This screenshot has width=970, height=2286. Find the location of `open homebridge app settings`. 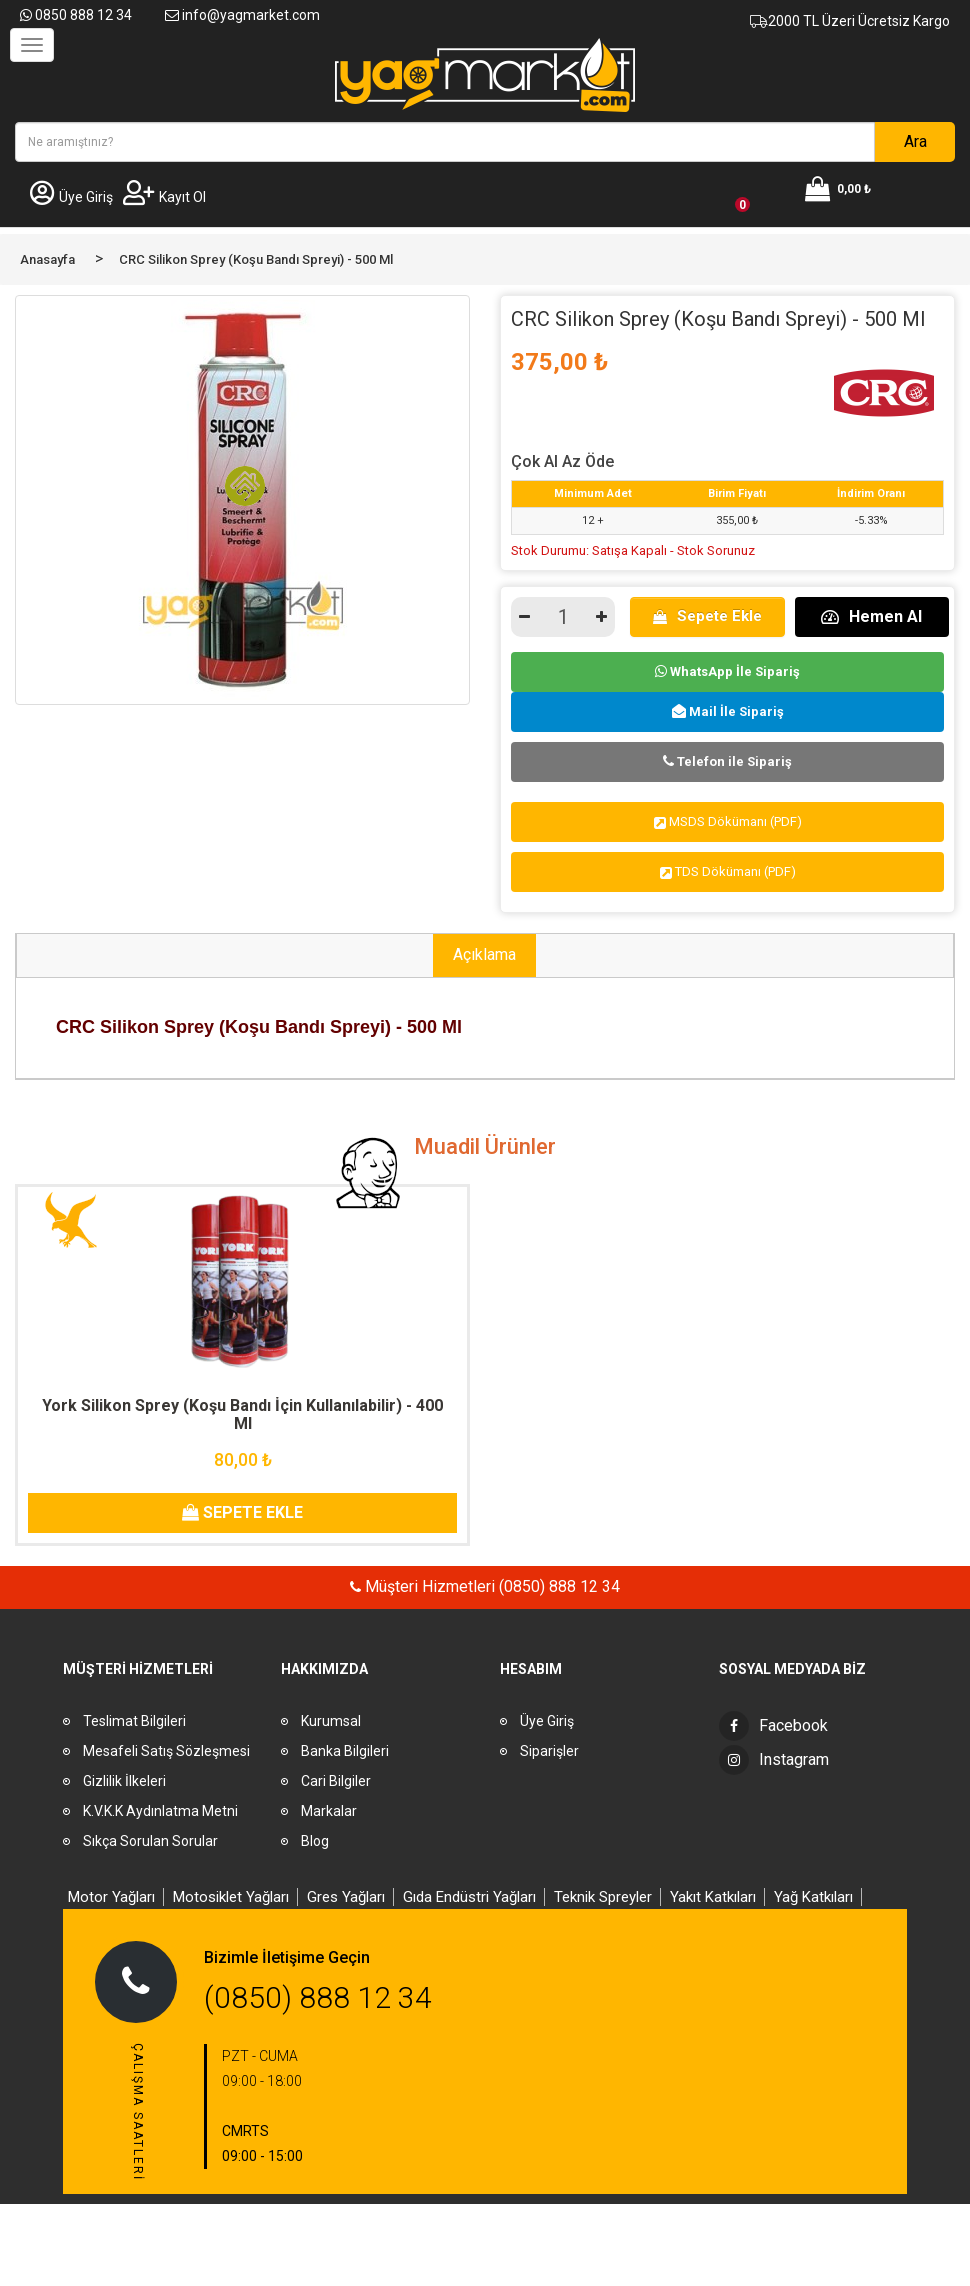

open homebridge app settings is located at coordinates (245, 486).